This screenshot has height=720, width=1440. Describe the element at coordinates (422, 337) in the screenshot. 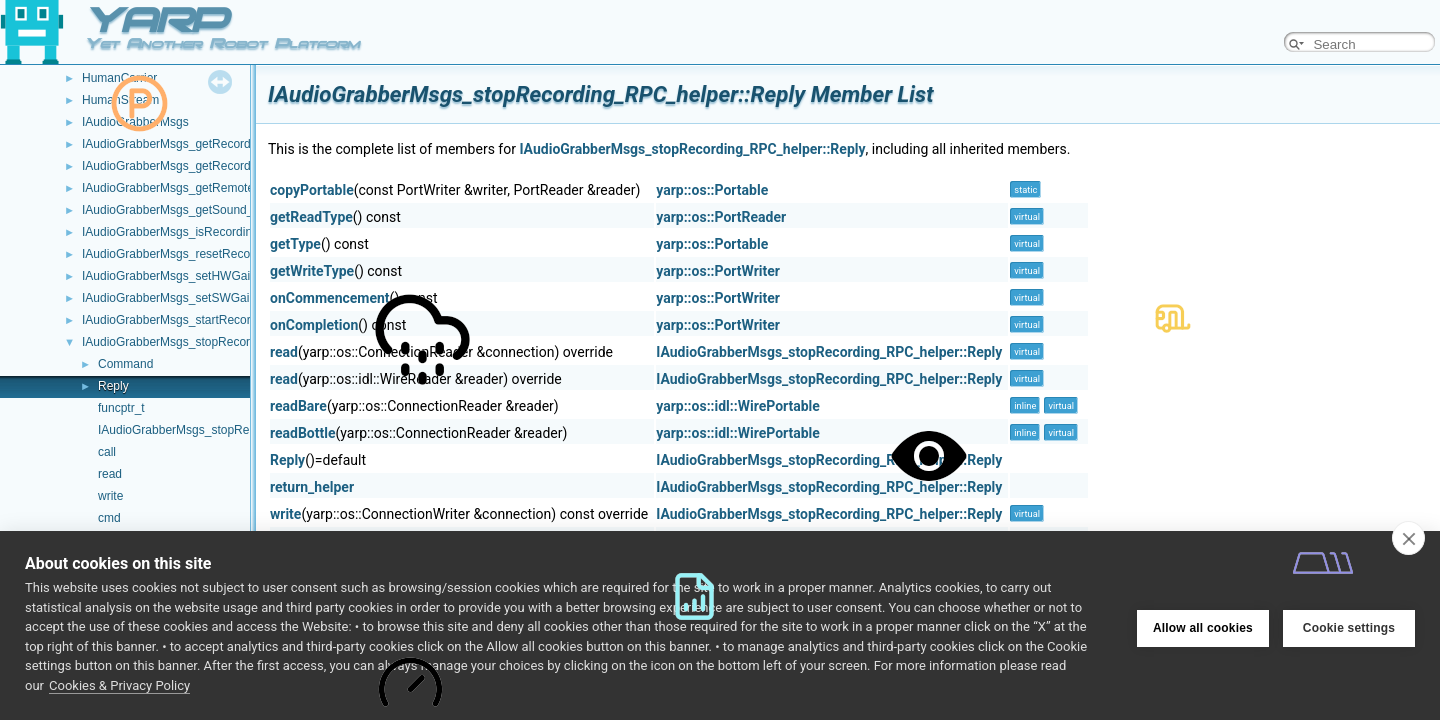

I see `indicates light rain or drizzle conditions` at that location.